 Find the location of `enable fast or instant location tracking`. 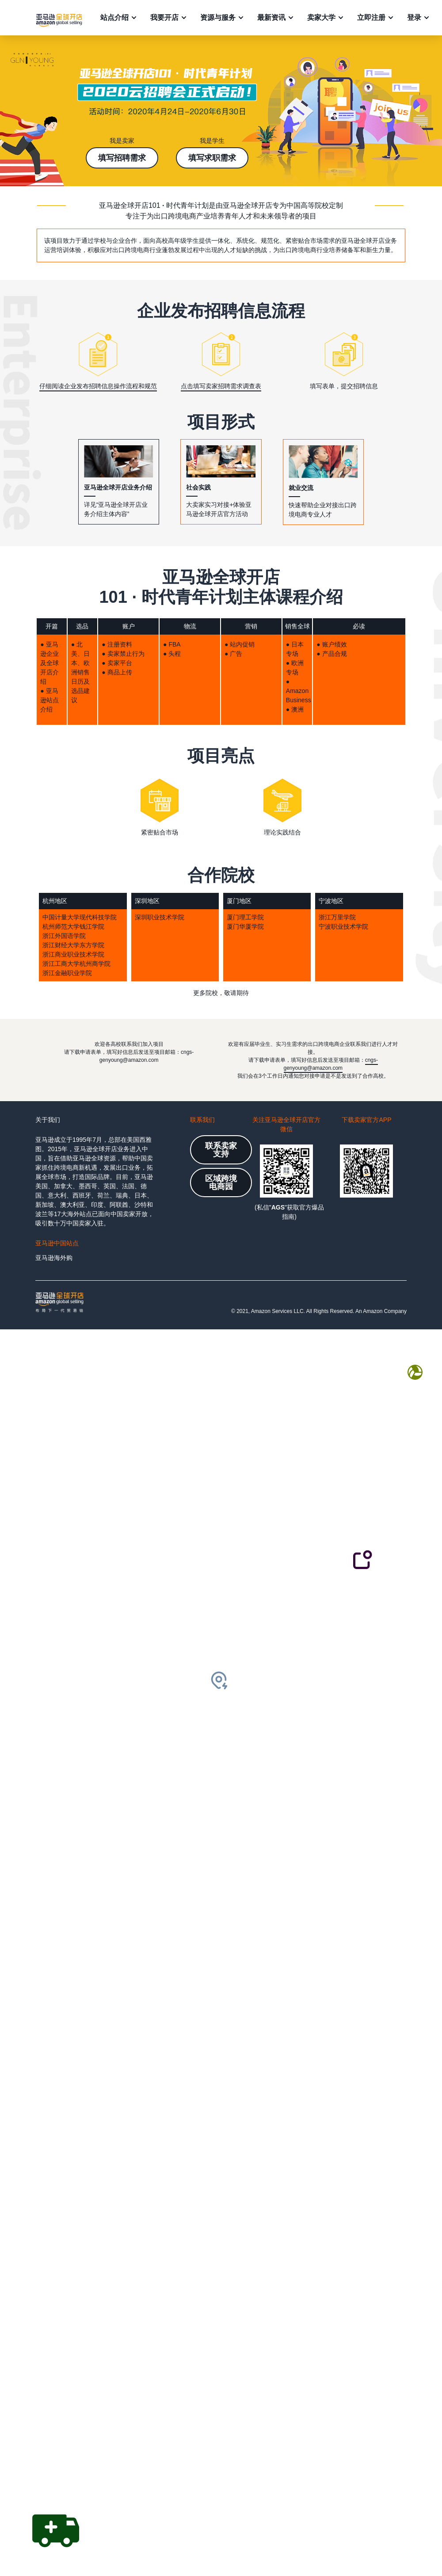

enable fast or instant location tracking is located at coordinates (219, 1680).